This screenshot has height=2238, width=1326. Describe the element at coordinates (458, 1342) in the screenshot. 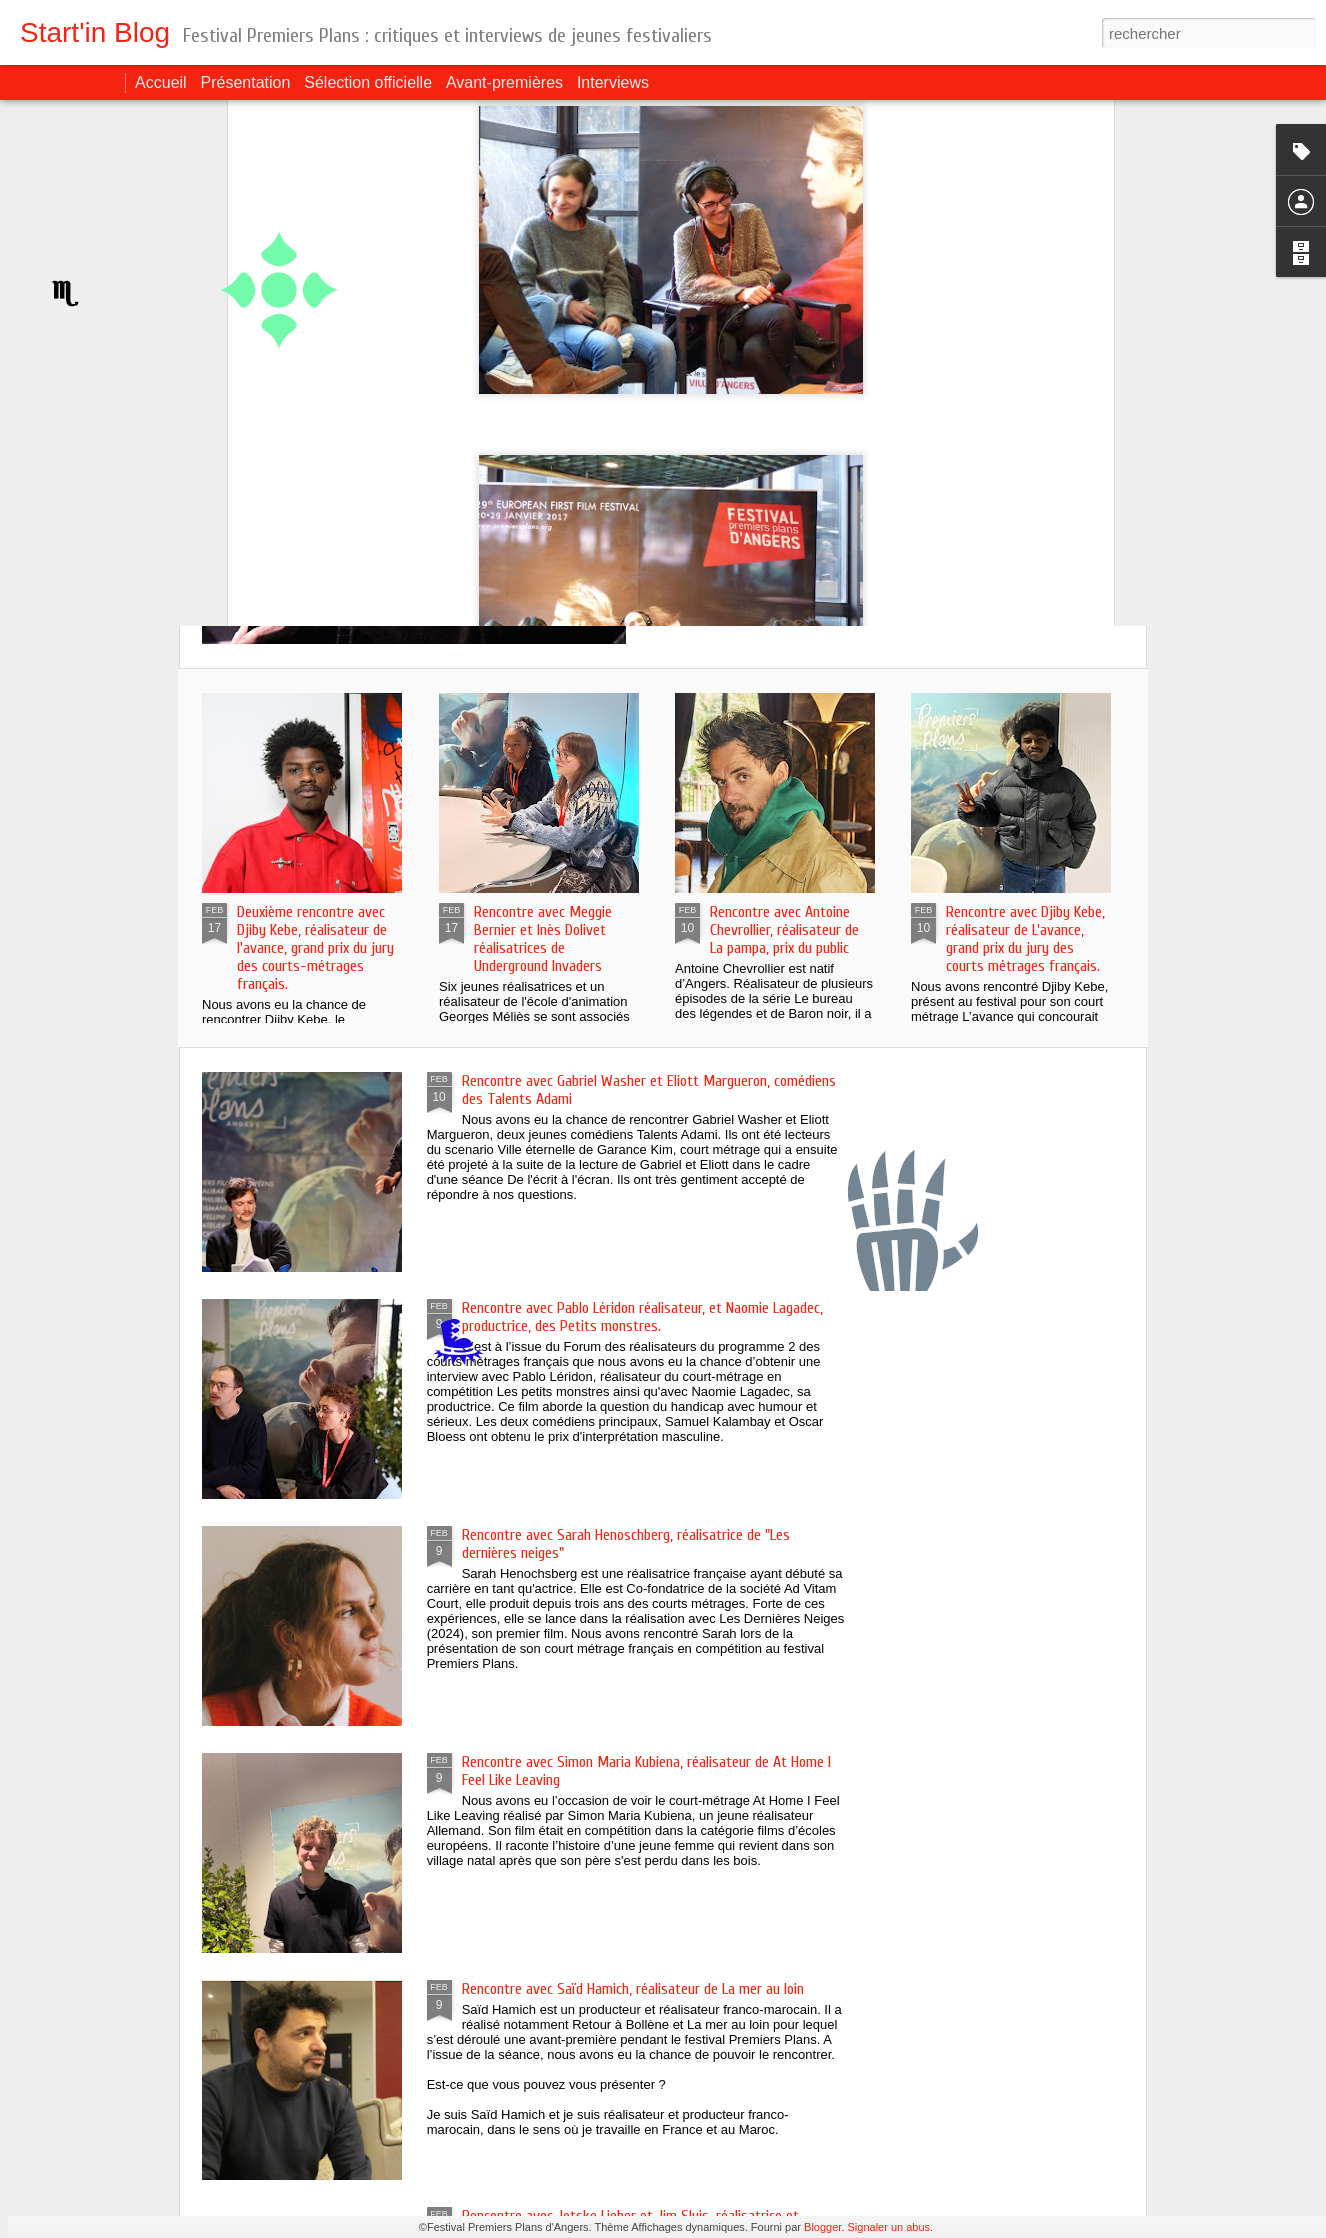

I see `perform a stomp or ground attack` at that location.